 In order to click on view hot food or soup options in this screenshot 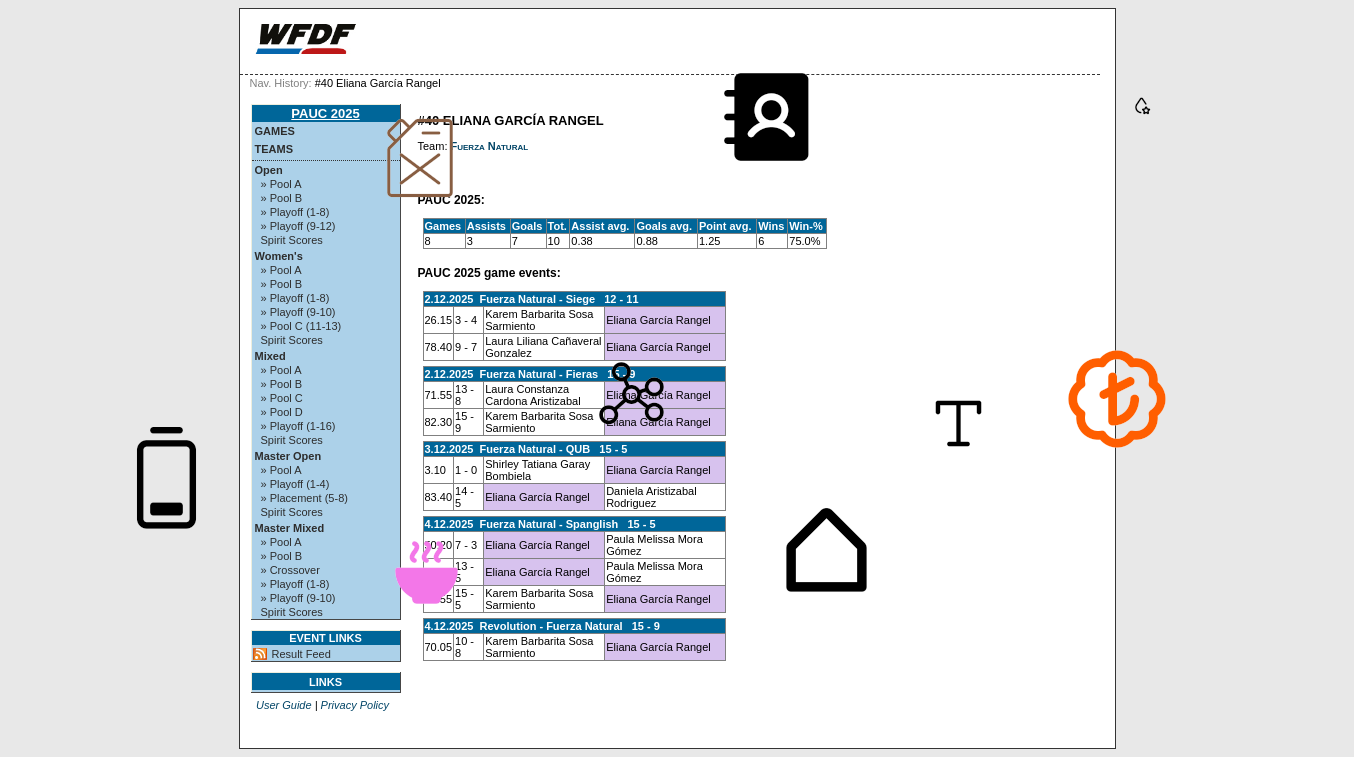, I will do `click(426, 572)`.